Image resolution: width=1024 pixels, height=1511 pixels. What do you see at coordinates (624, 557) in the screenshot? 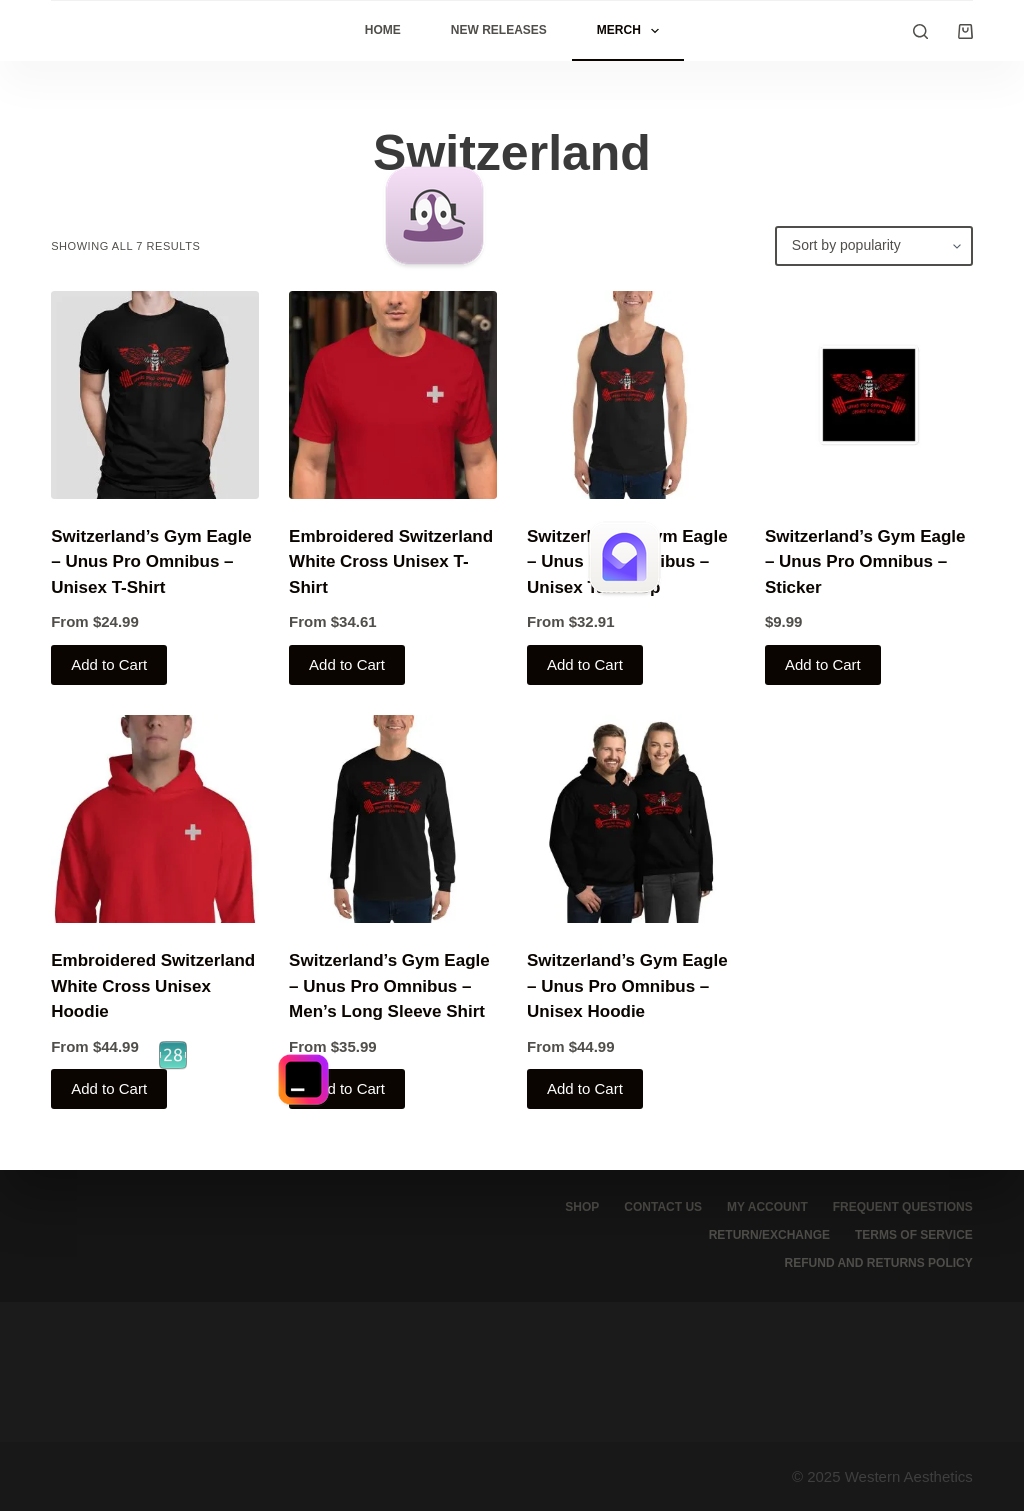
I see `open Proton Mail Bridge app` at bounding box center [624, 557].